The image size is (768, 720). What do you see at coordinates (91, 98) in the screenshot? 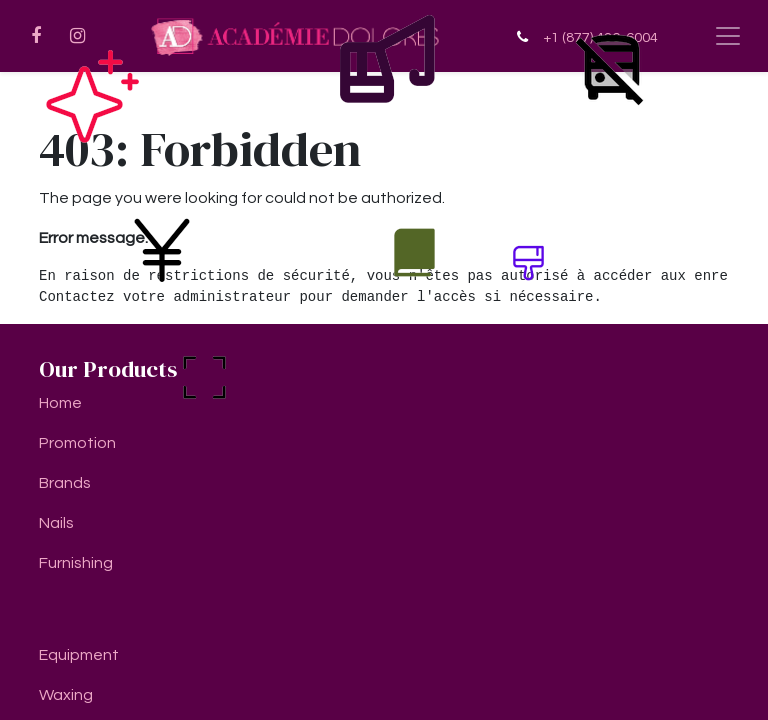
I see `indicates AI-generated or enhanced content` at bounding box center [91, 98].